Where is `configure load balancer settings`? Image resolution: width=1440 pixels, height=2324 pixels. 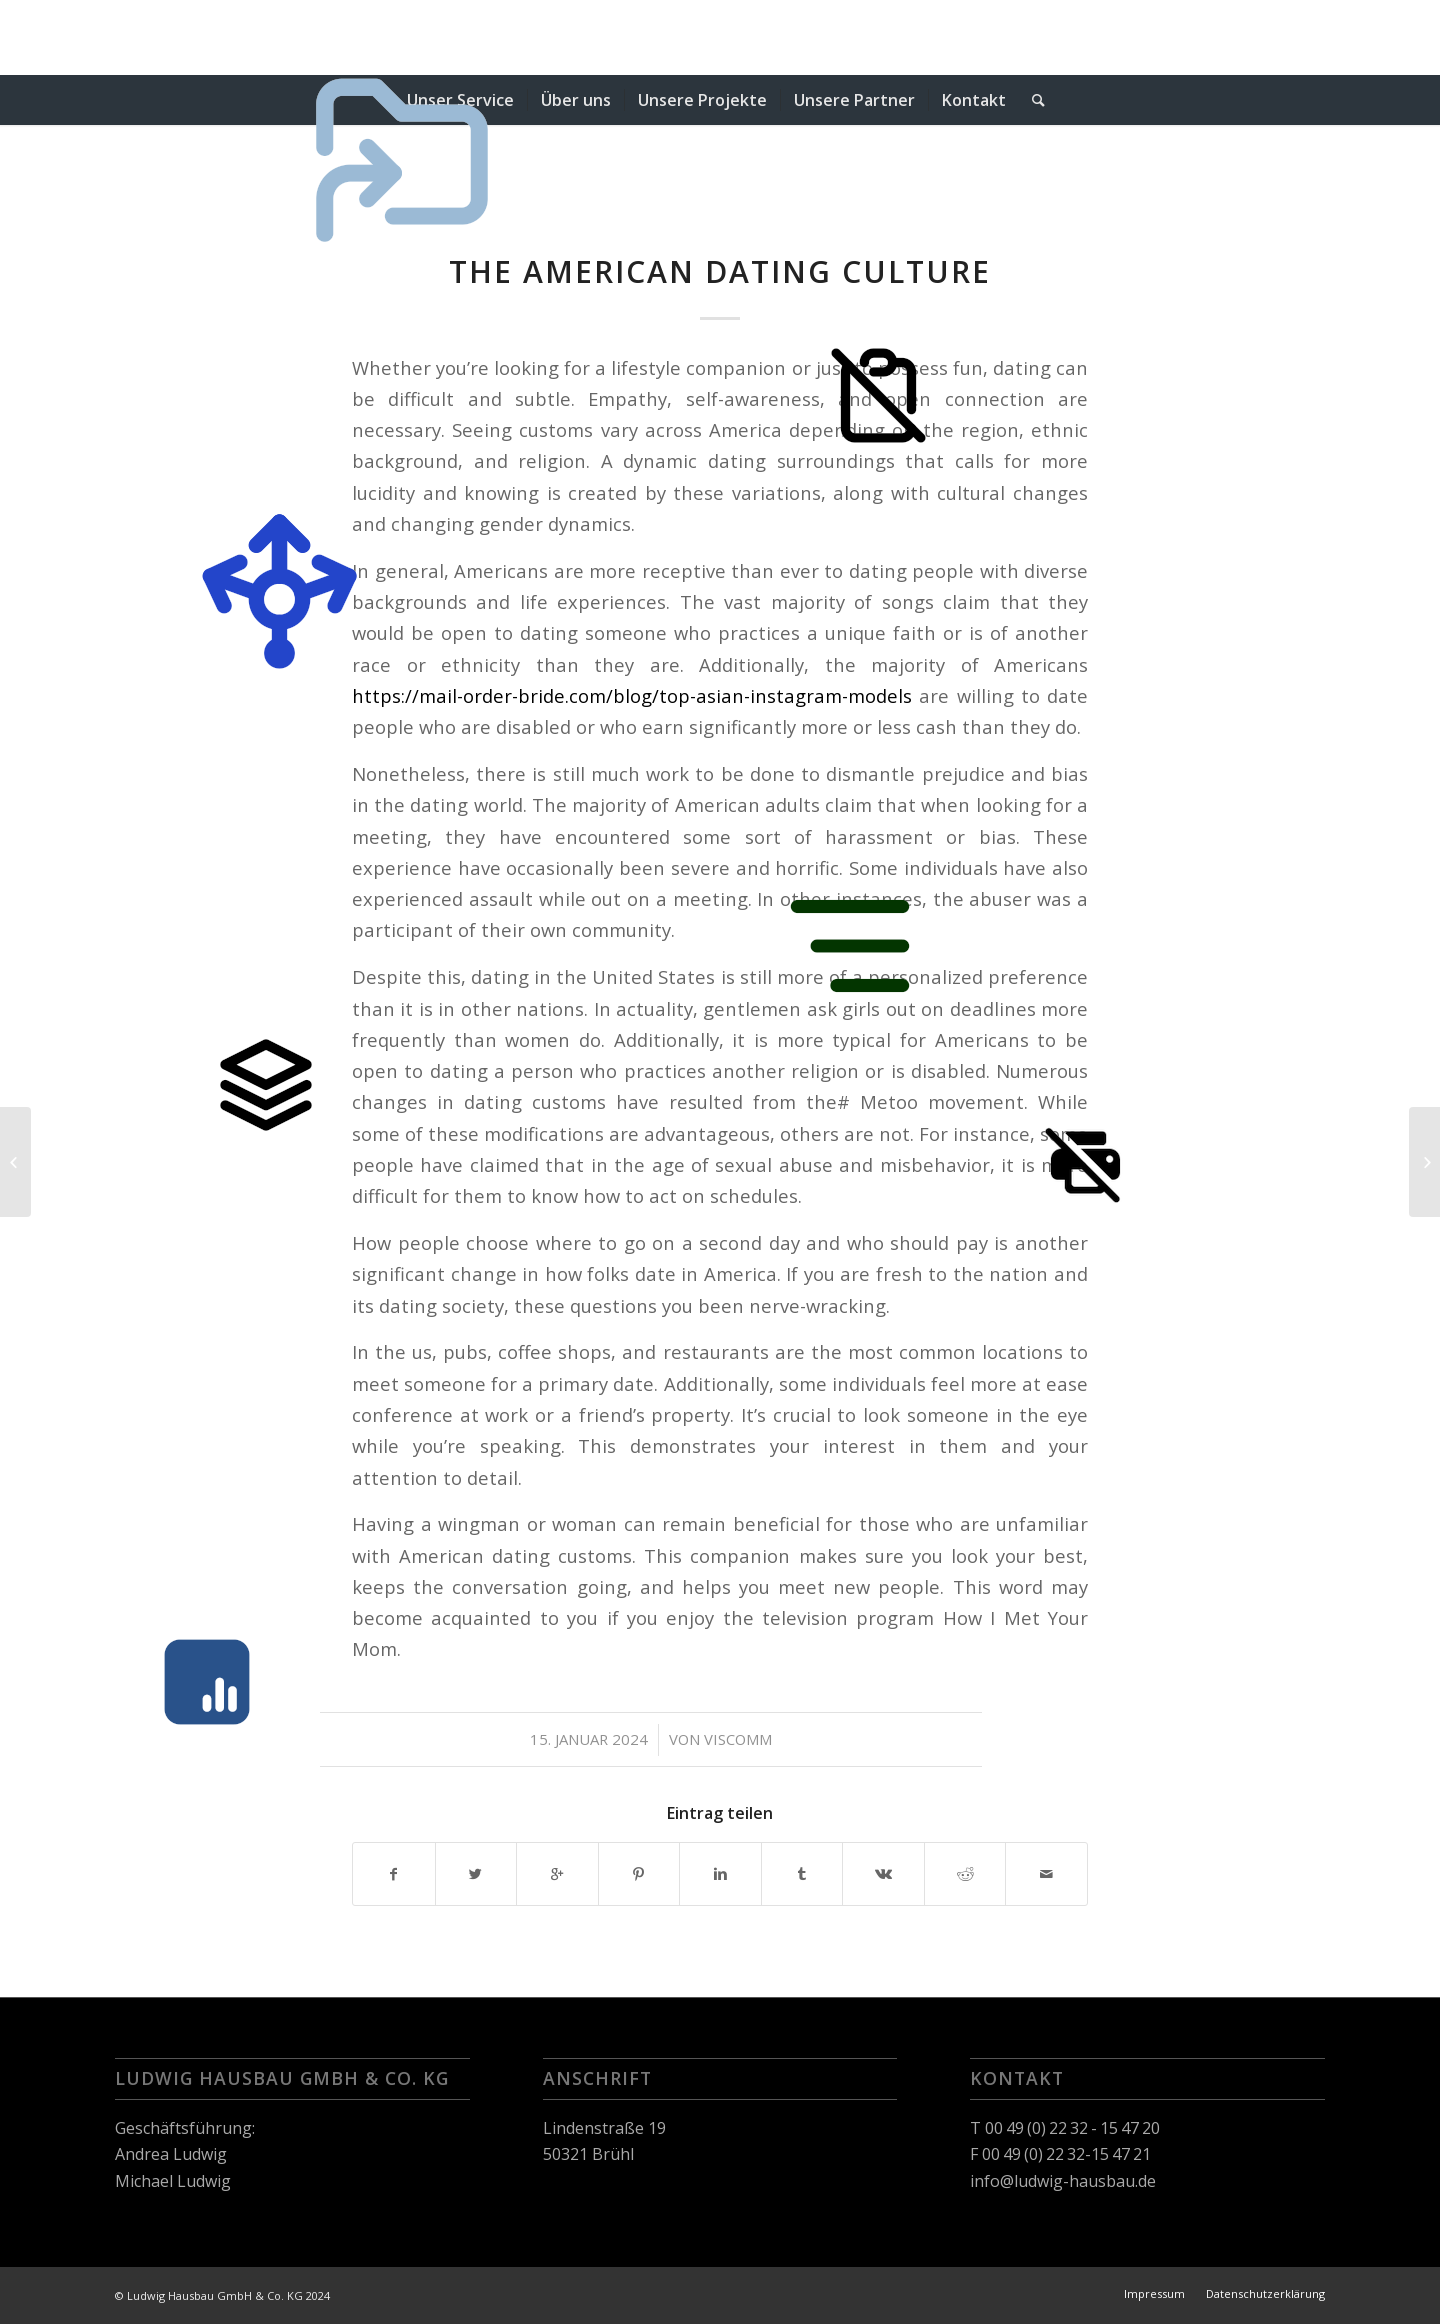 configure load balancer settings is located at coordinates (279, 591).